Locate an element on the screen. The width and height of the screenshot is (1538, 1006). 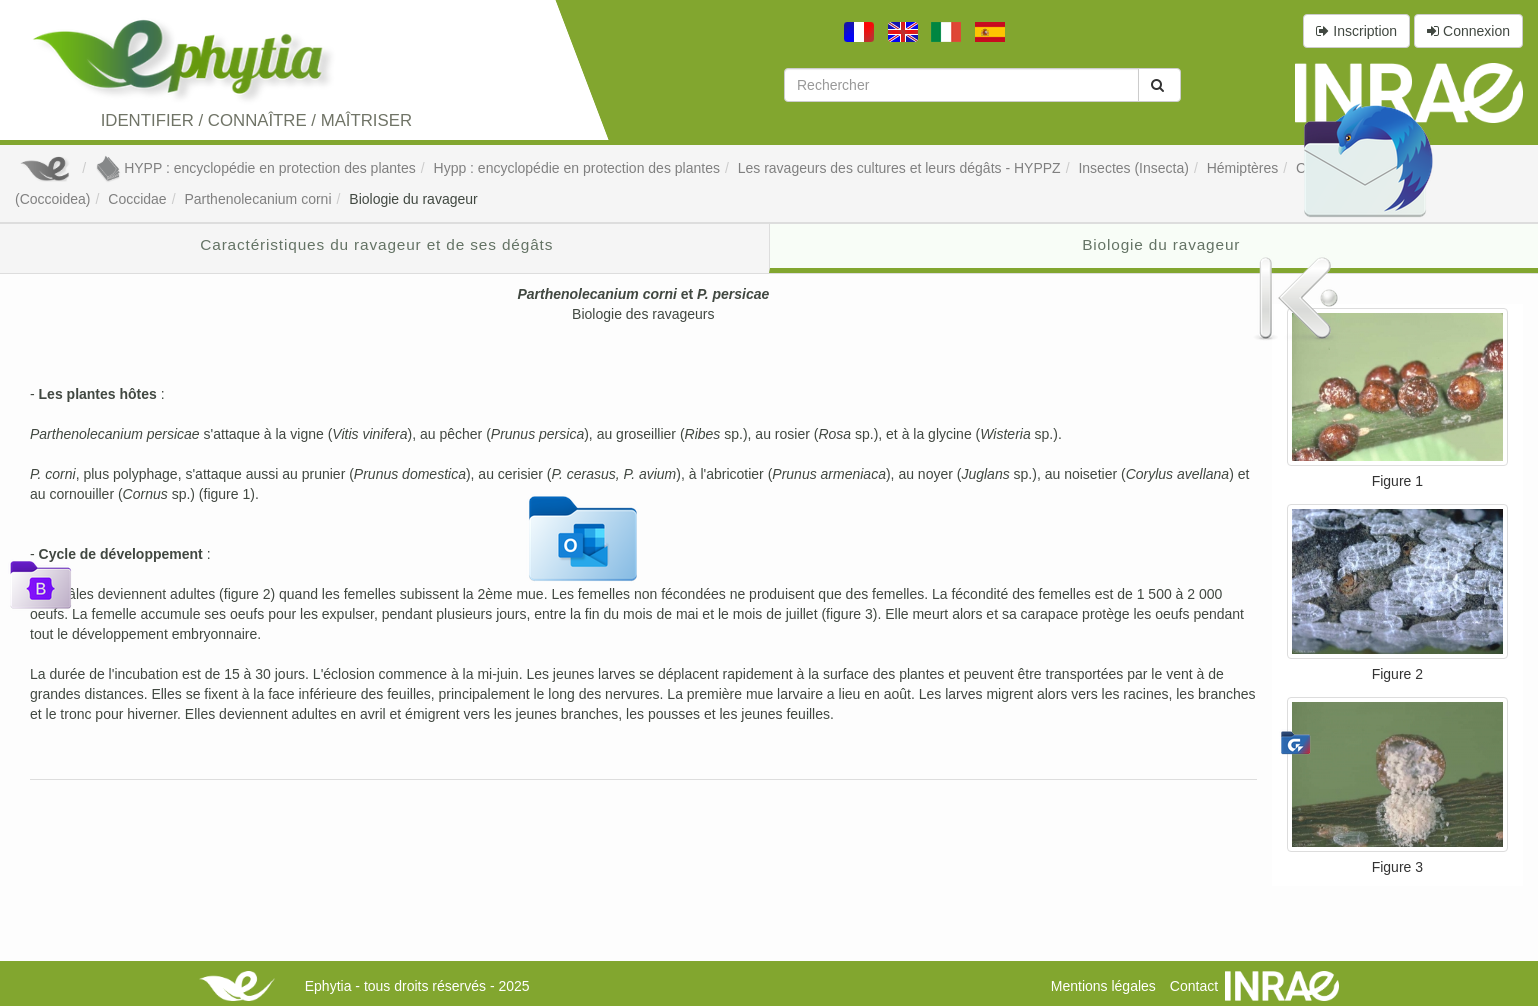
open bootstrap framework project folder is located at coordinates (40, 586).